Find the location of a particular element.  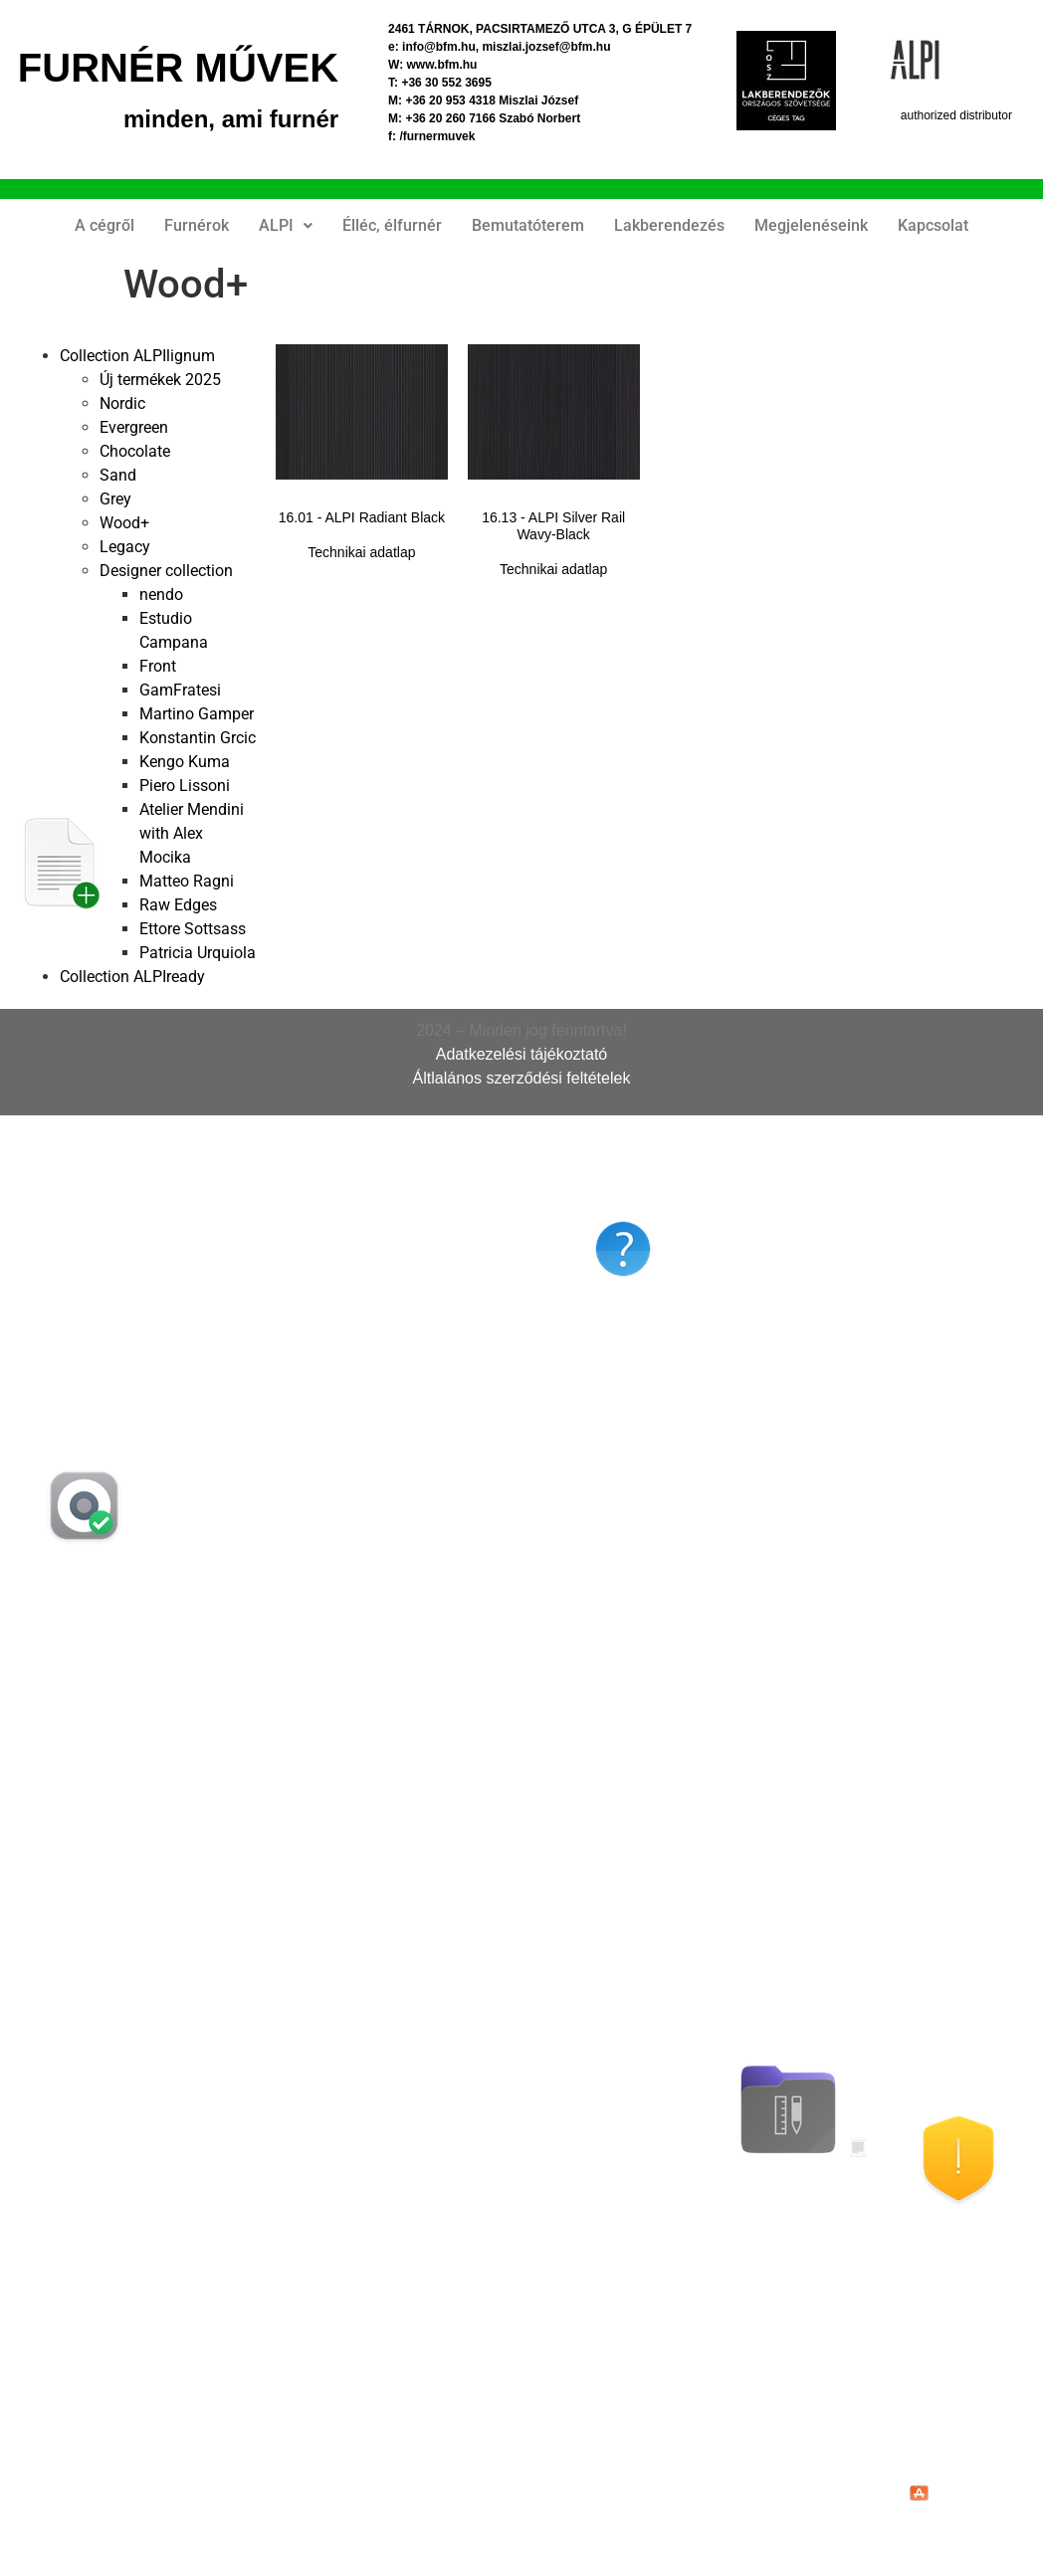

open templates folder is located at coordinates (788, 2109).